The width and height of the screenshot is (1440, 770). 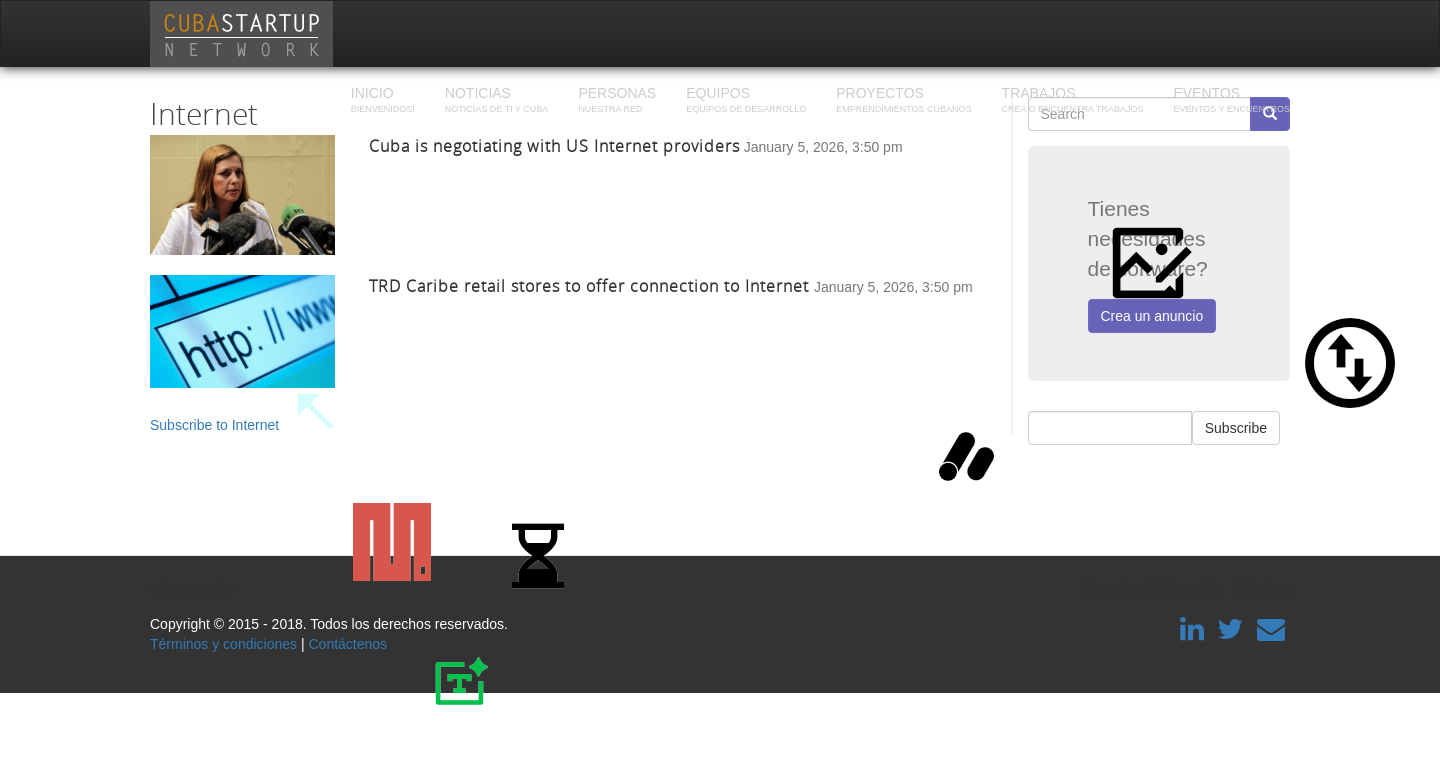 I want to click on micropython programming language logo, so click(x=392, y=542).